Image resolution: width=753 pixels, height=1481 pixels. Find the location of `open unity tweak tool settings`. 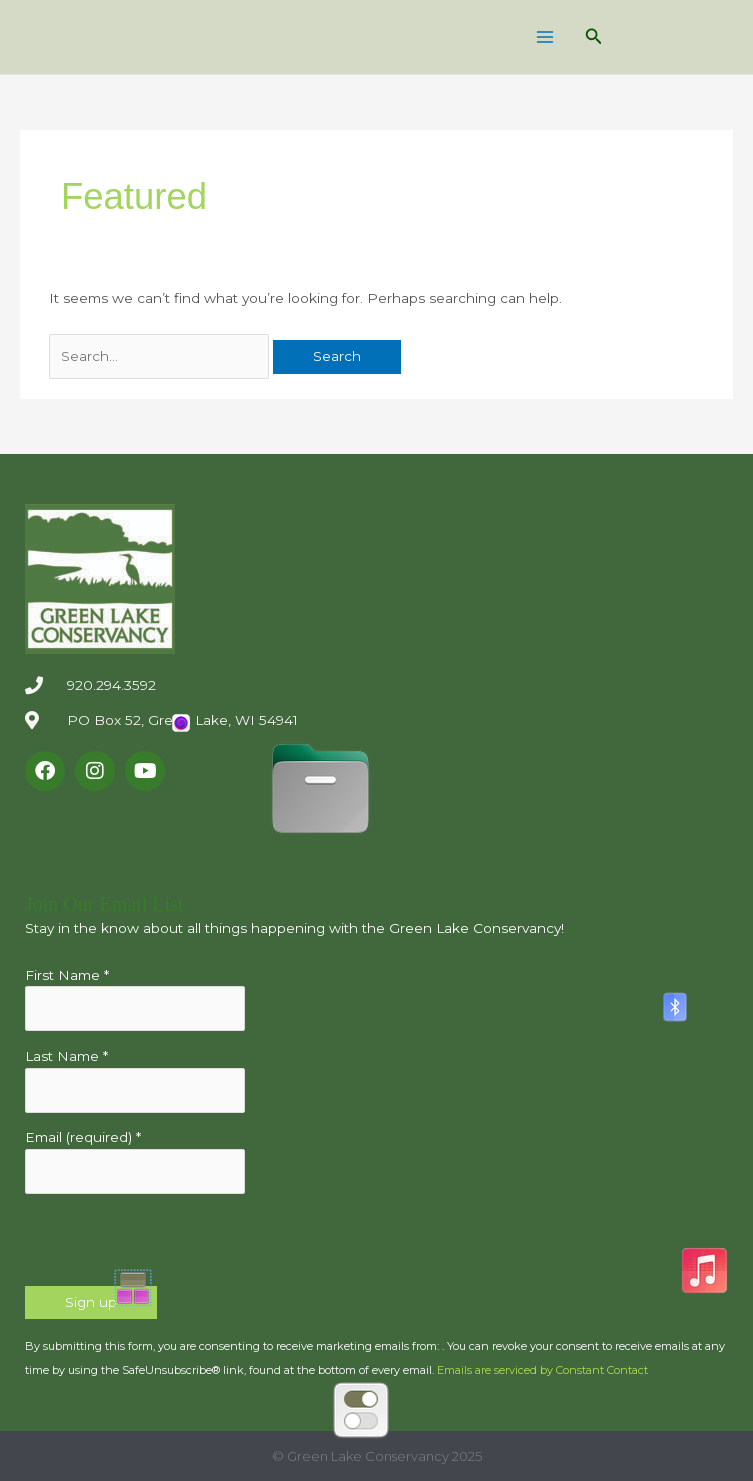

open unity tweak tool settings is located at coordinates (361, 1410).